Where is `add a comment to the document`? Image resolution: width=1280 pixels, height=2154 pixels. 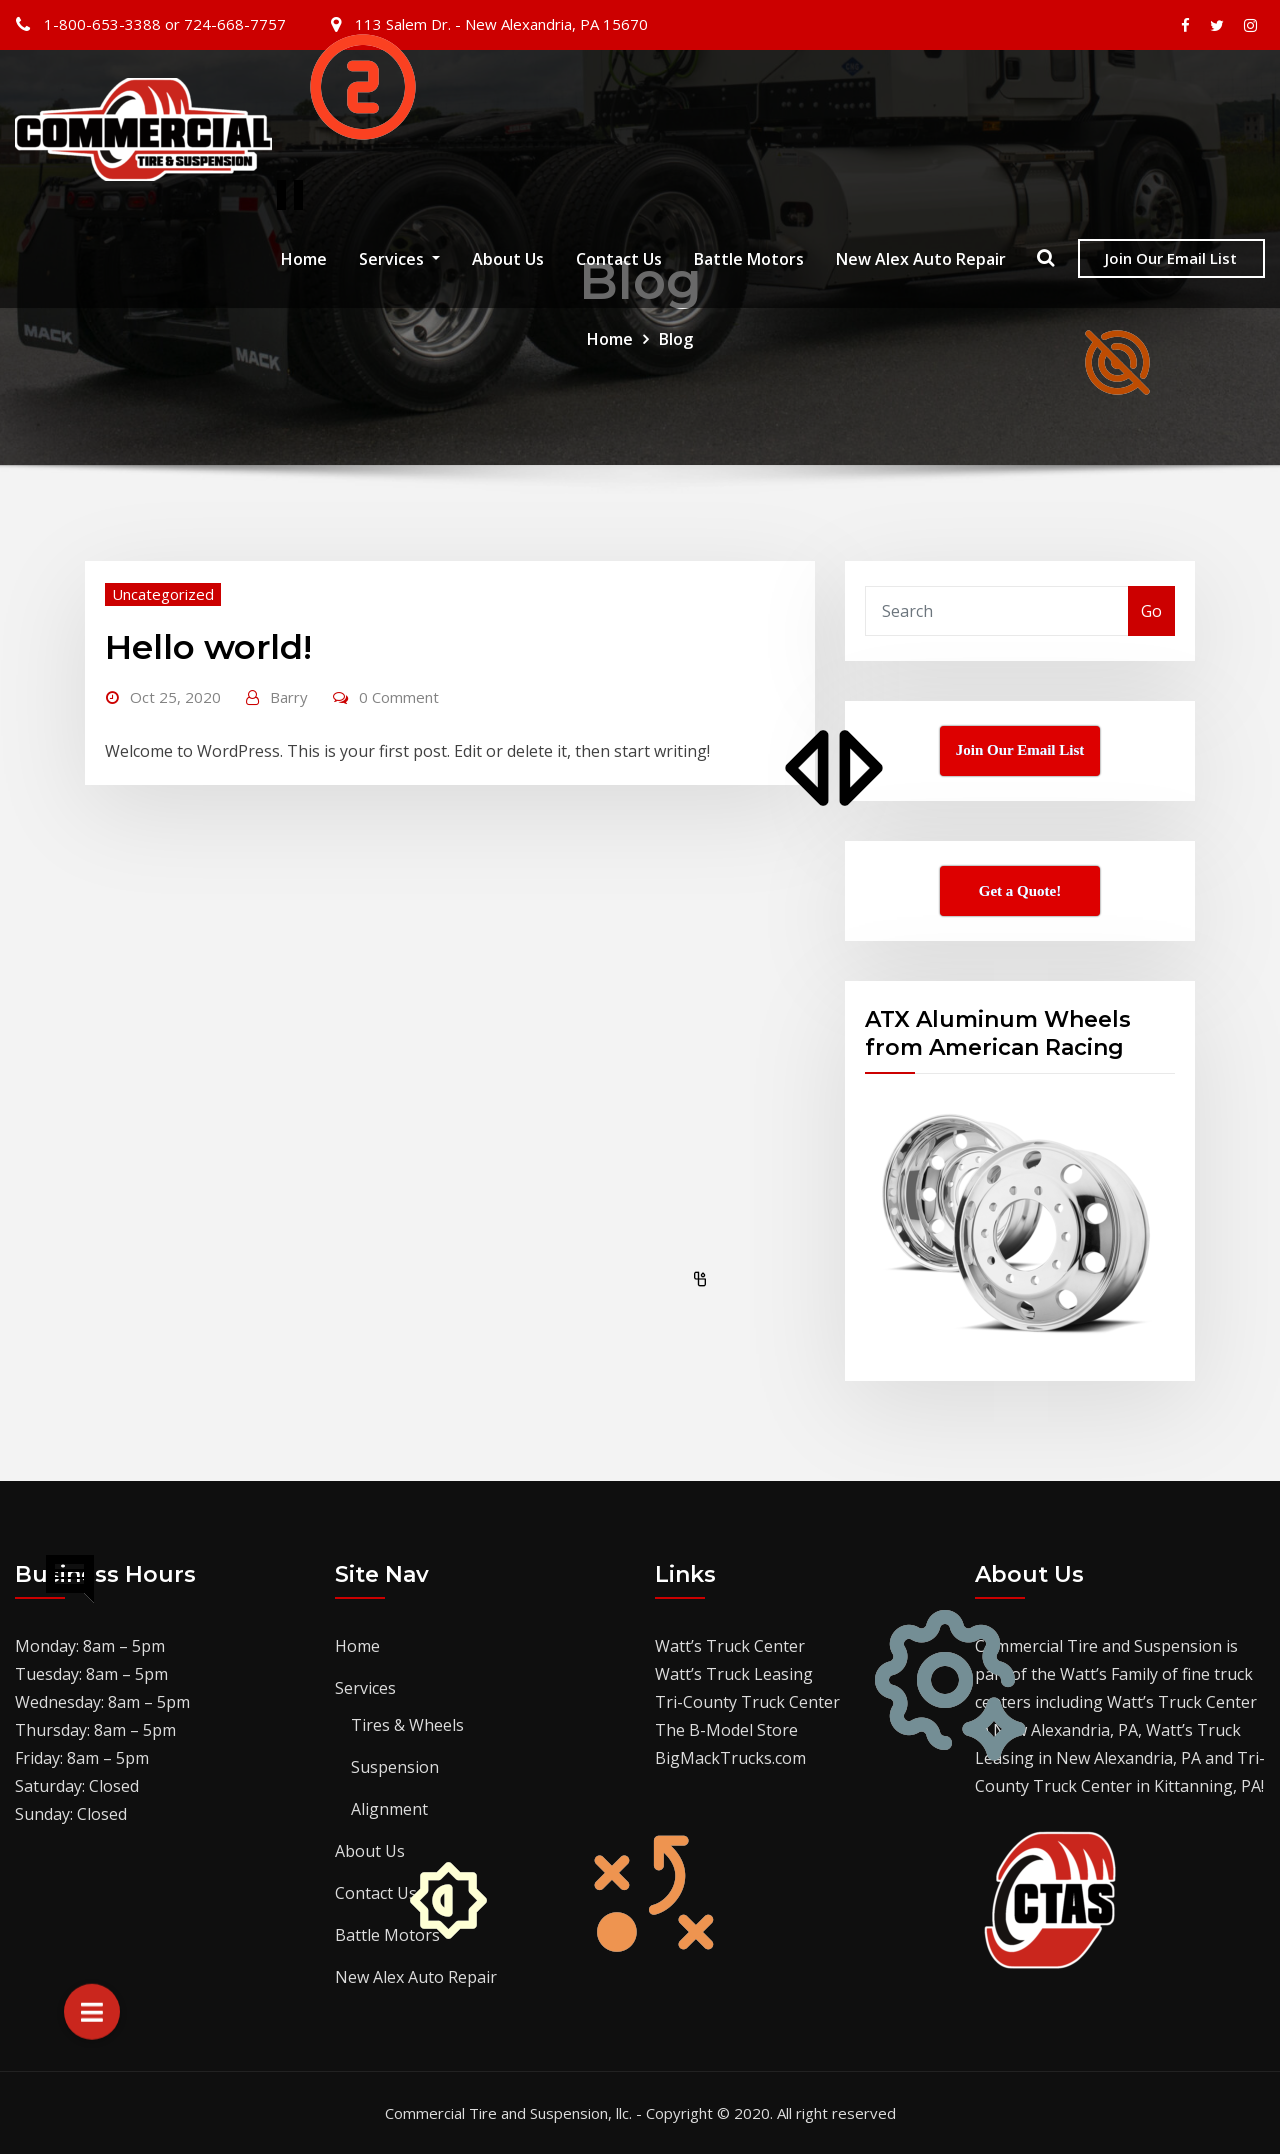
add a comment to the document is located at coordinates (70, 1579).